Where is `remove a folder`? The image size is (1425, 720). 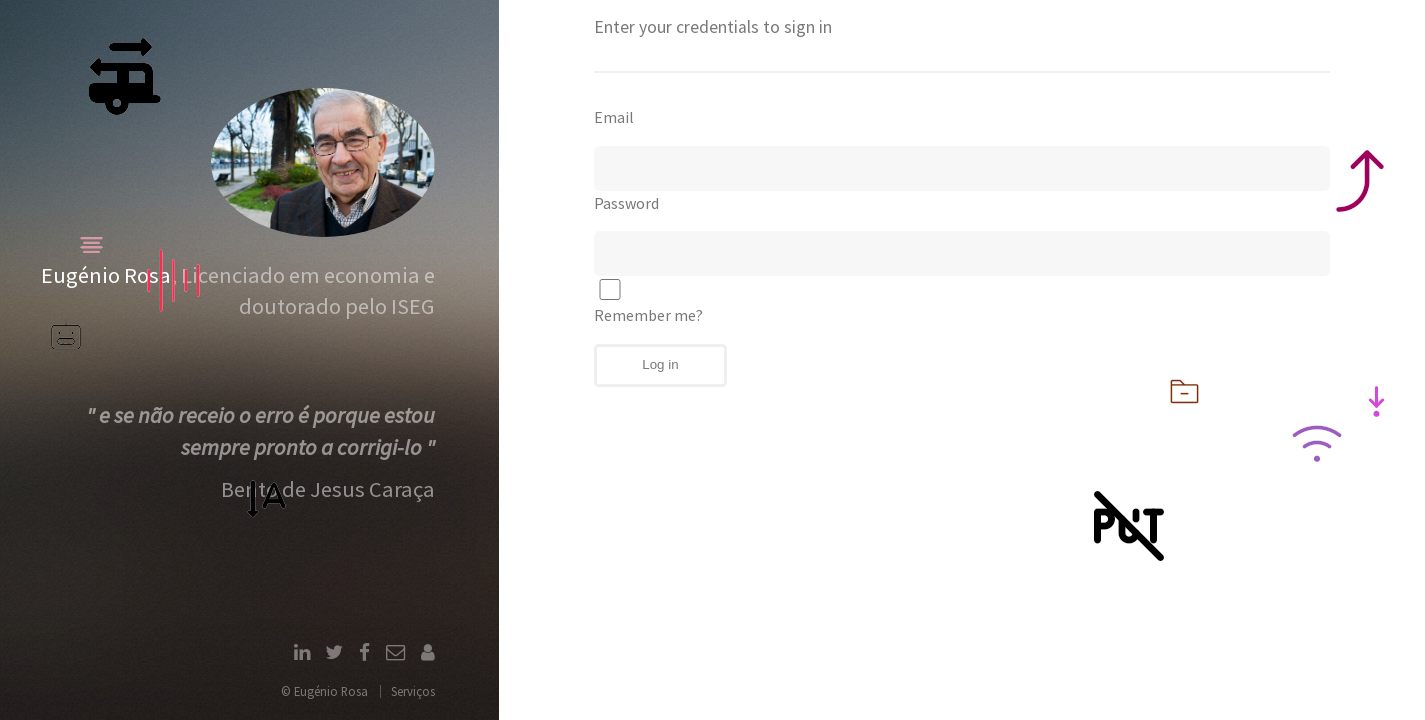
remove a folder is located at coordinates (1184, 391).